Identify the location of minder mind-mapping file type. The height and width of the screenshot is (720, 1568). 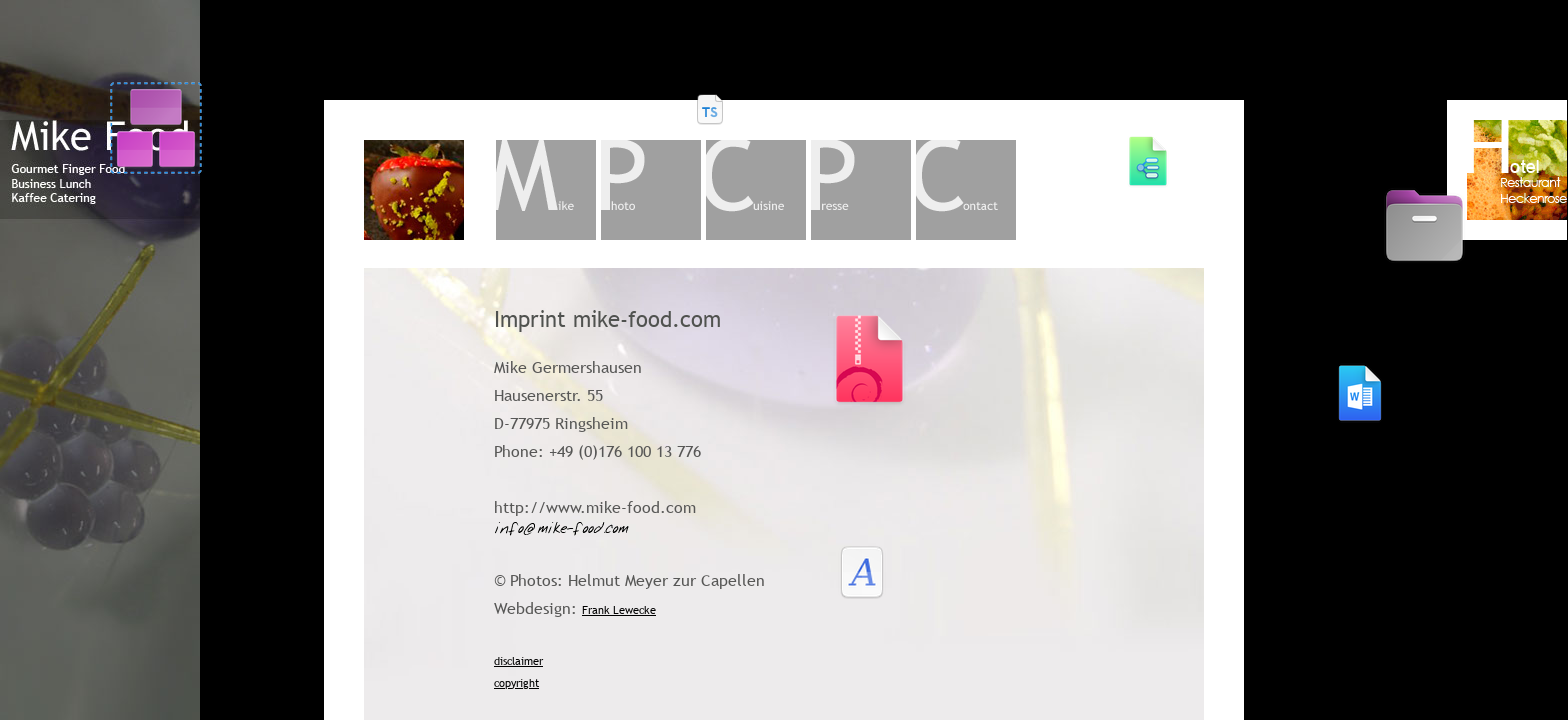
(1148, 162).